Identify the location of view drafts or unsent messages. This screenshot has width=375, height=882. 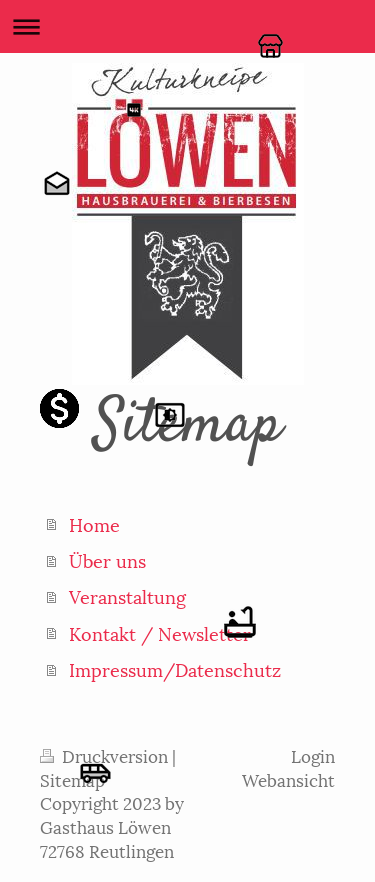
(57, 185).